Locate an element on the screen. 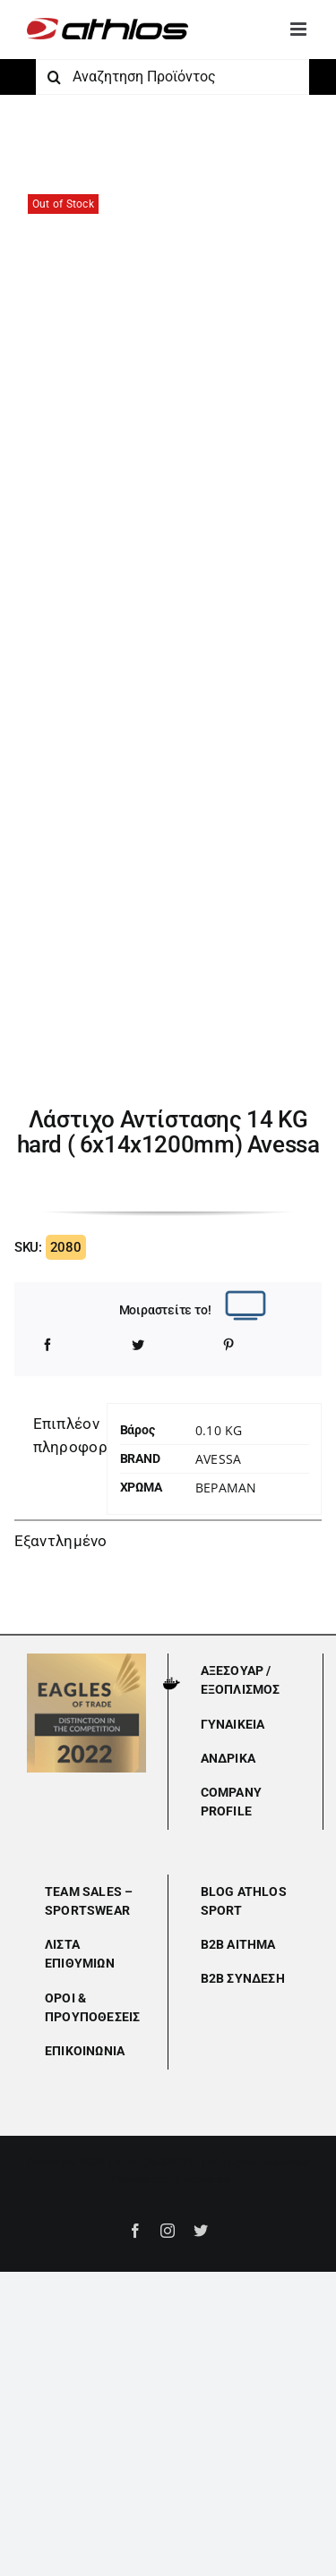 The height and width of the screenshot is (2576, 336). access TV or video streaming features is located at coordinates (246, 1305).